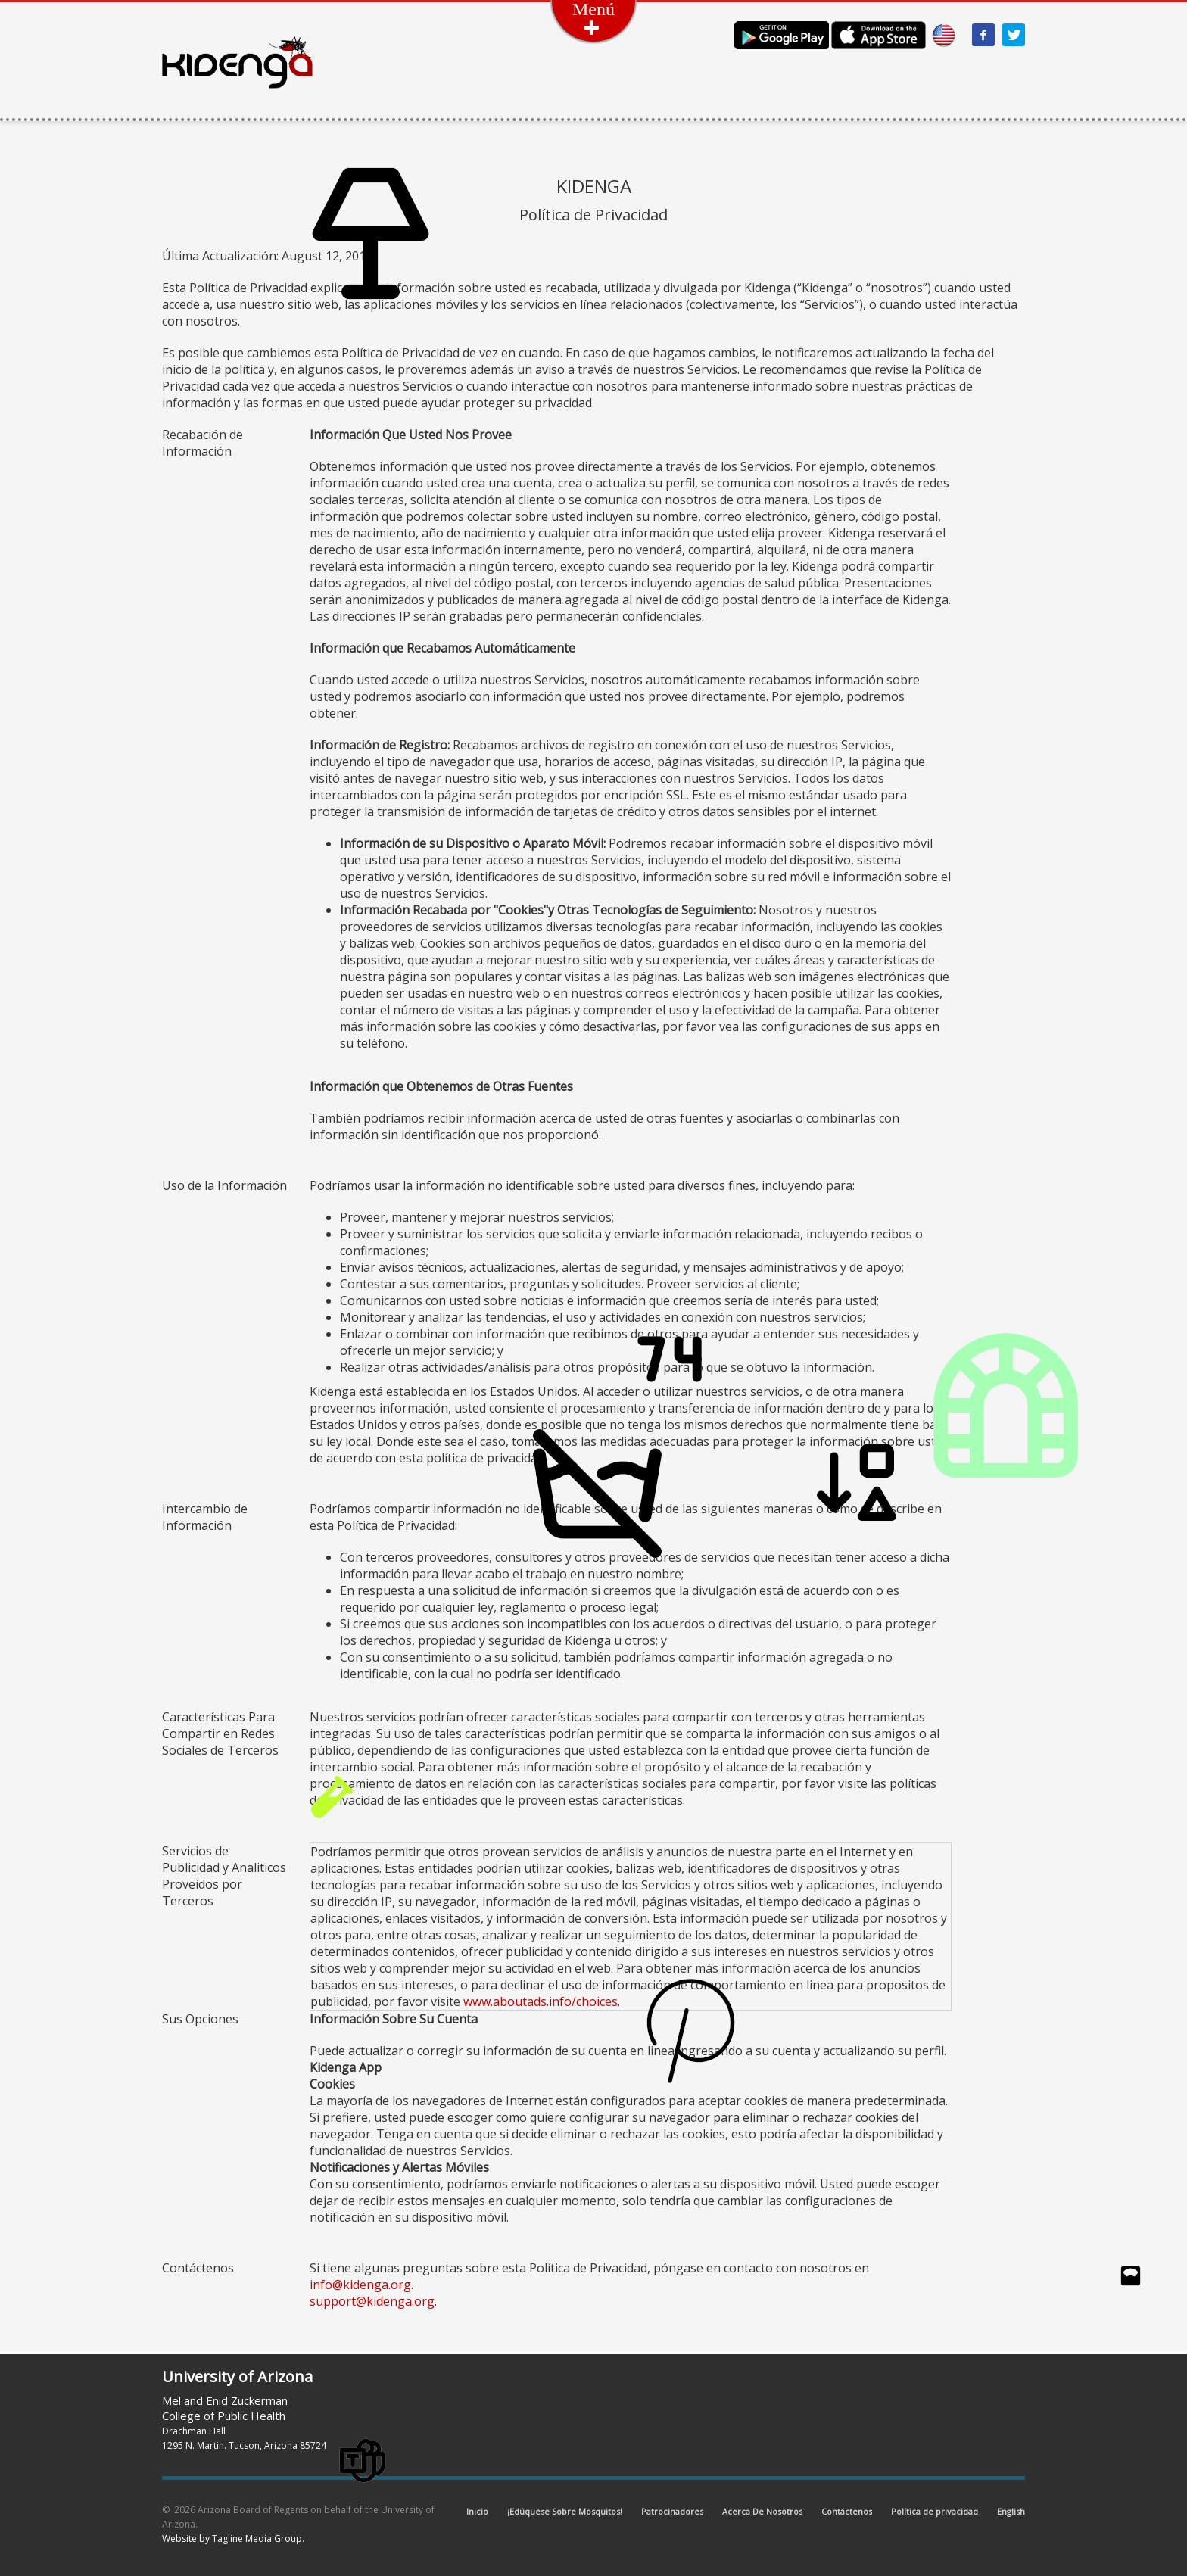 This screenshot has width=1187, height=2576. Describe the element at coordinates (687, 2031) in the screenshot. I see `open Pinterest app` at that location.